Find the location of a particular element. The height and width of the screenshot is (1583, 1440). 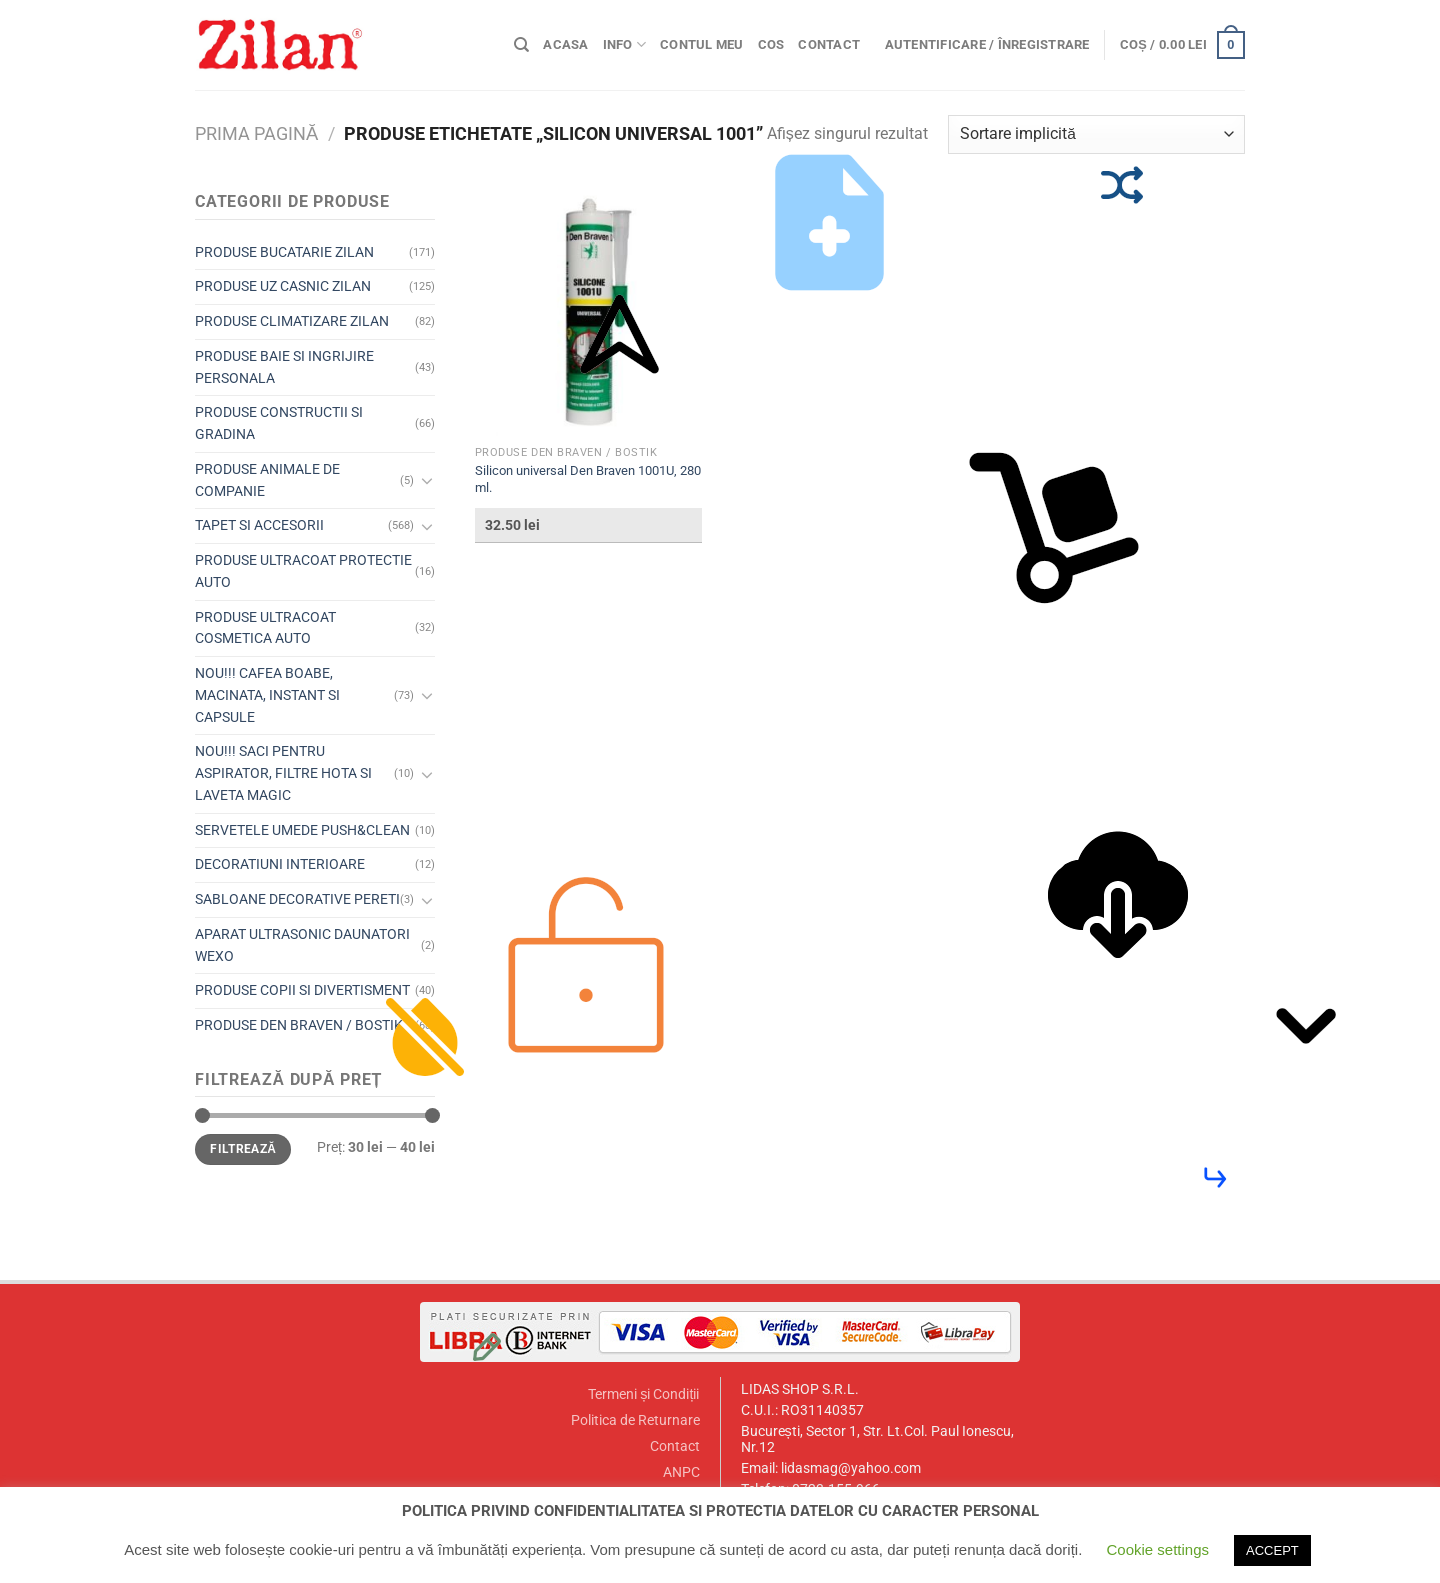

shipping or delivery in progress is located at coordinates (1054, 528).